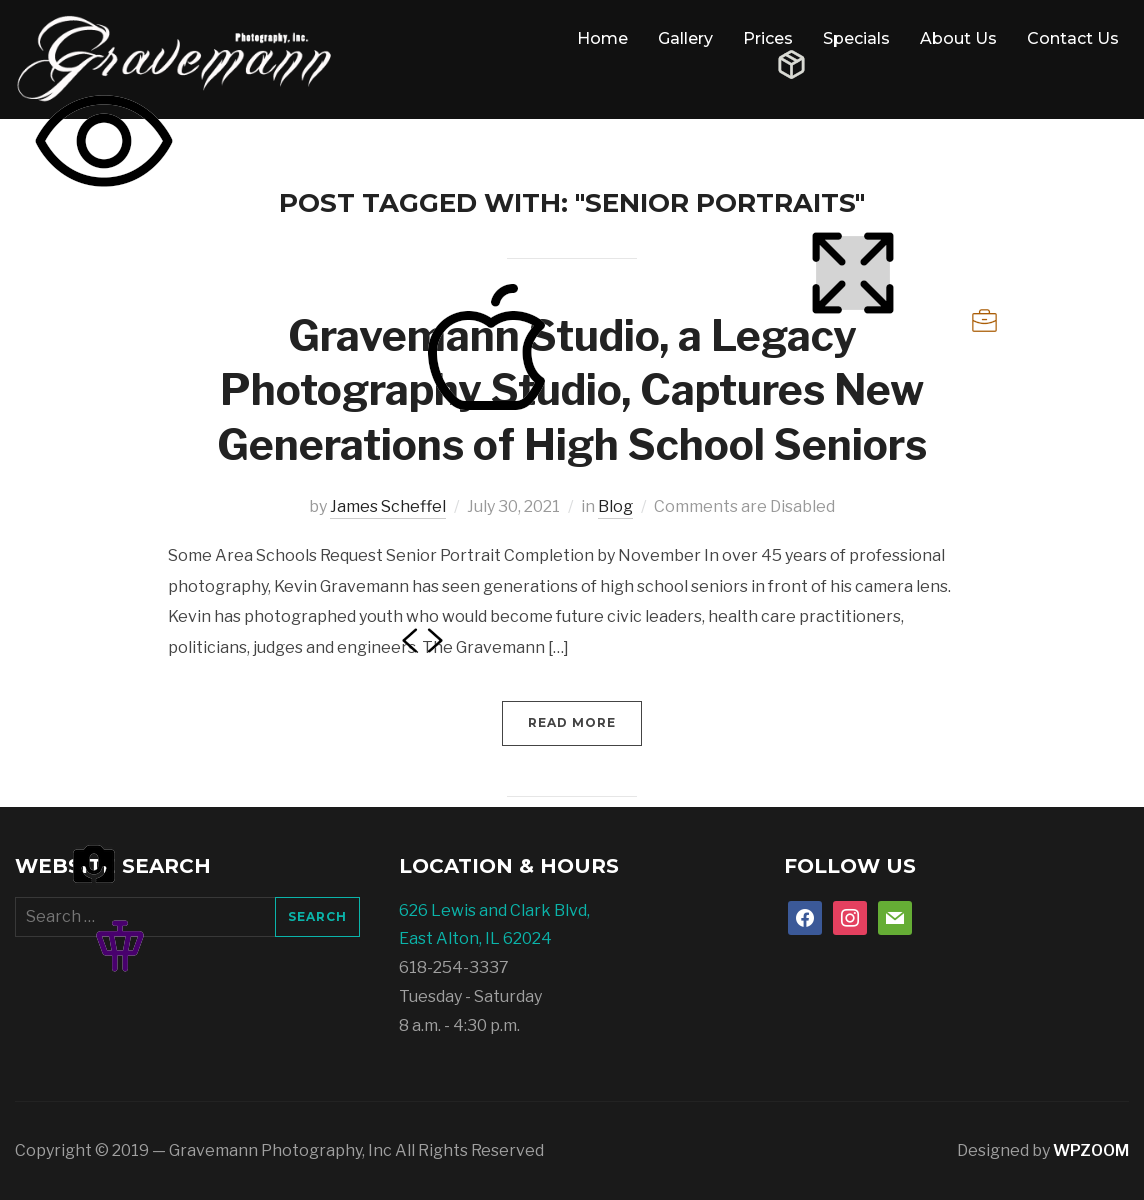 Image resolution: width=1144 pixels, height=1200 pixels. I want to click on view package or shipment details, so click(791, 64).